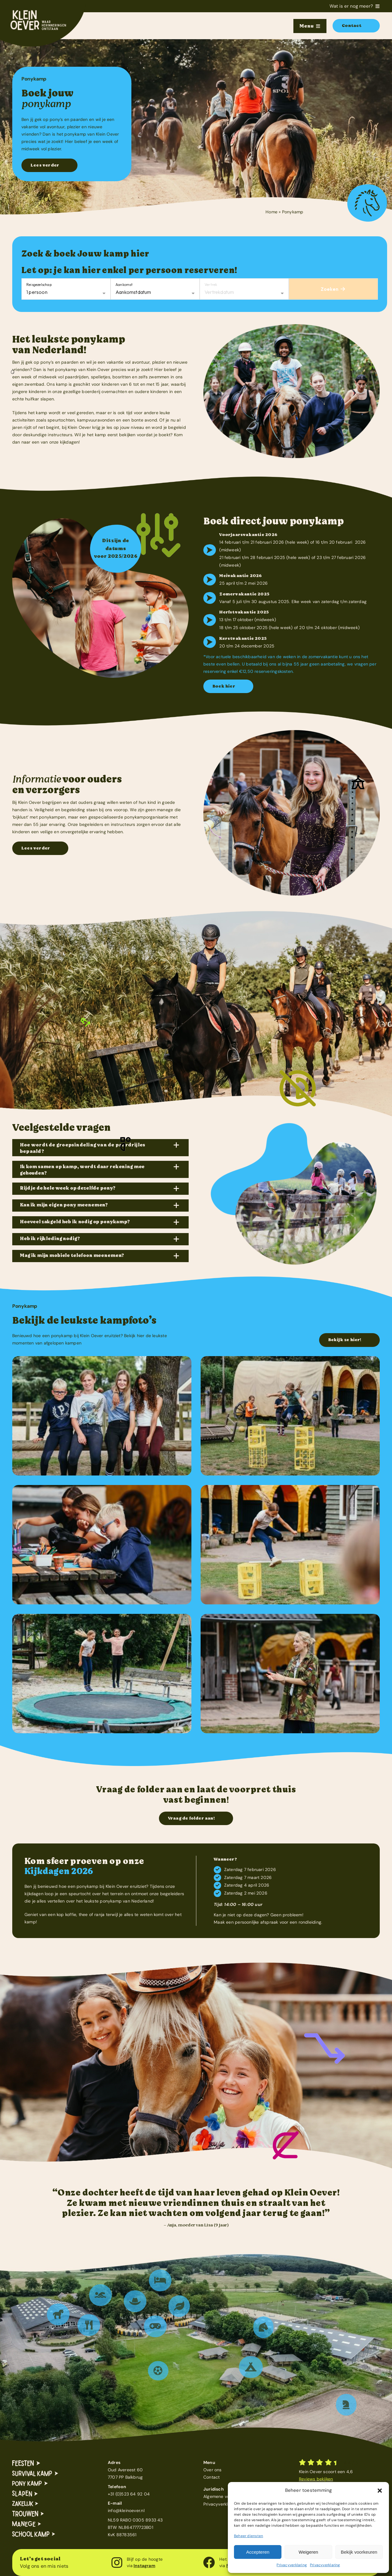 Image resolution: width=392 pixels, height=2576 pixels. I want to click on indicates a set is not a subset of another in mathematical notation, so click(286, 2145).